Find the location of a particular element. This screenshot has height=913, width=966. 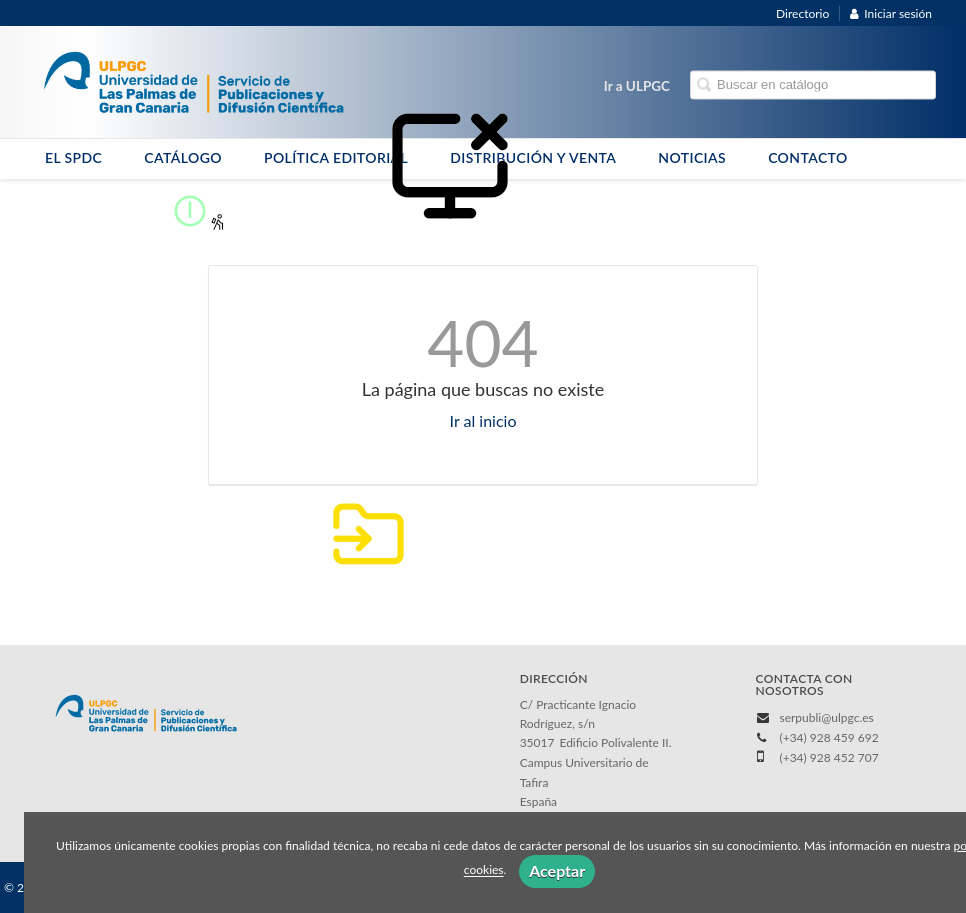

stop sharing your screen is located at coordinates (450, 166).